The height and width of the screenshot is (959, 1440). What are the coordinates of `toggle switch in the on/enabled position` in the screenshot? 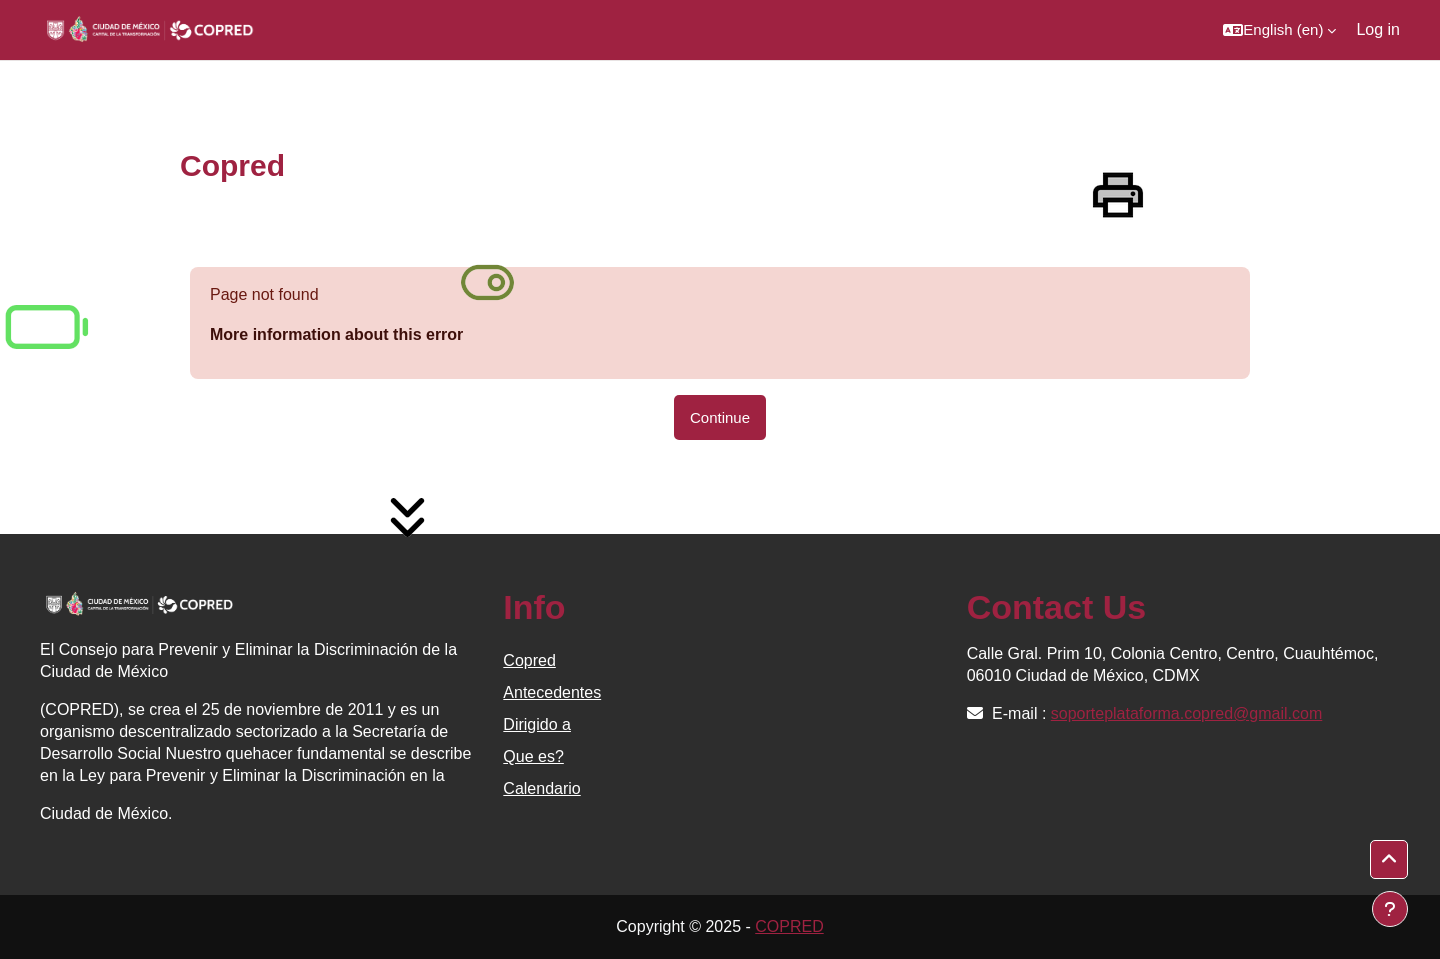 It's located at (487, 282).